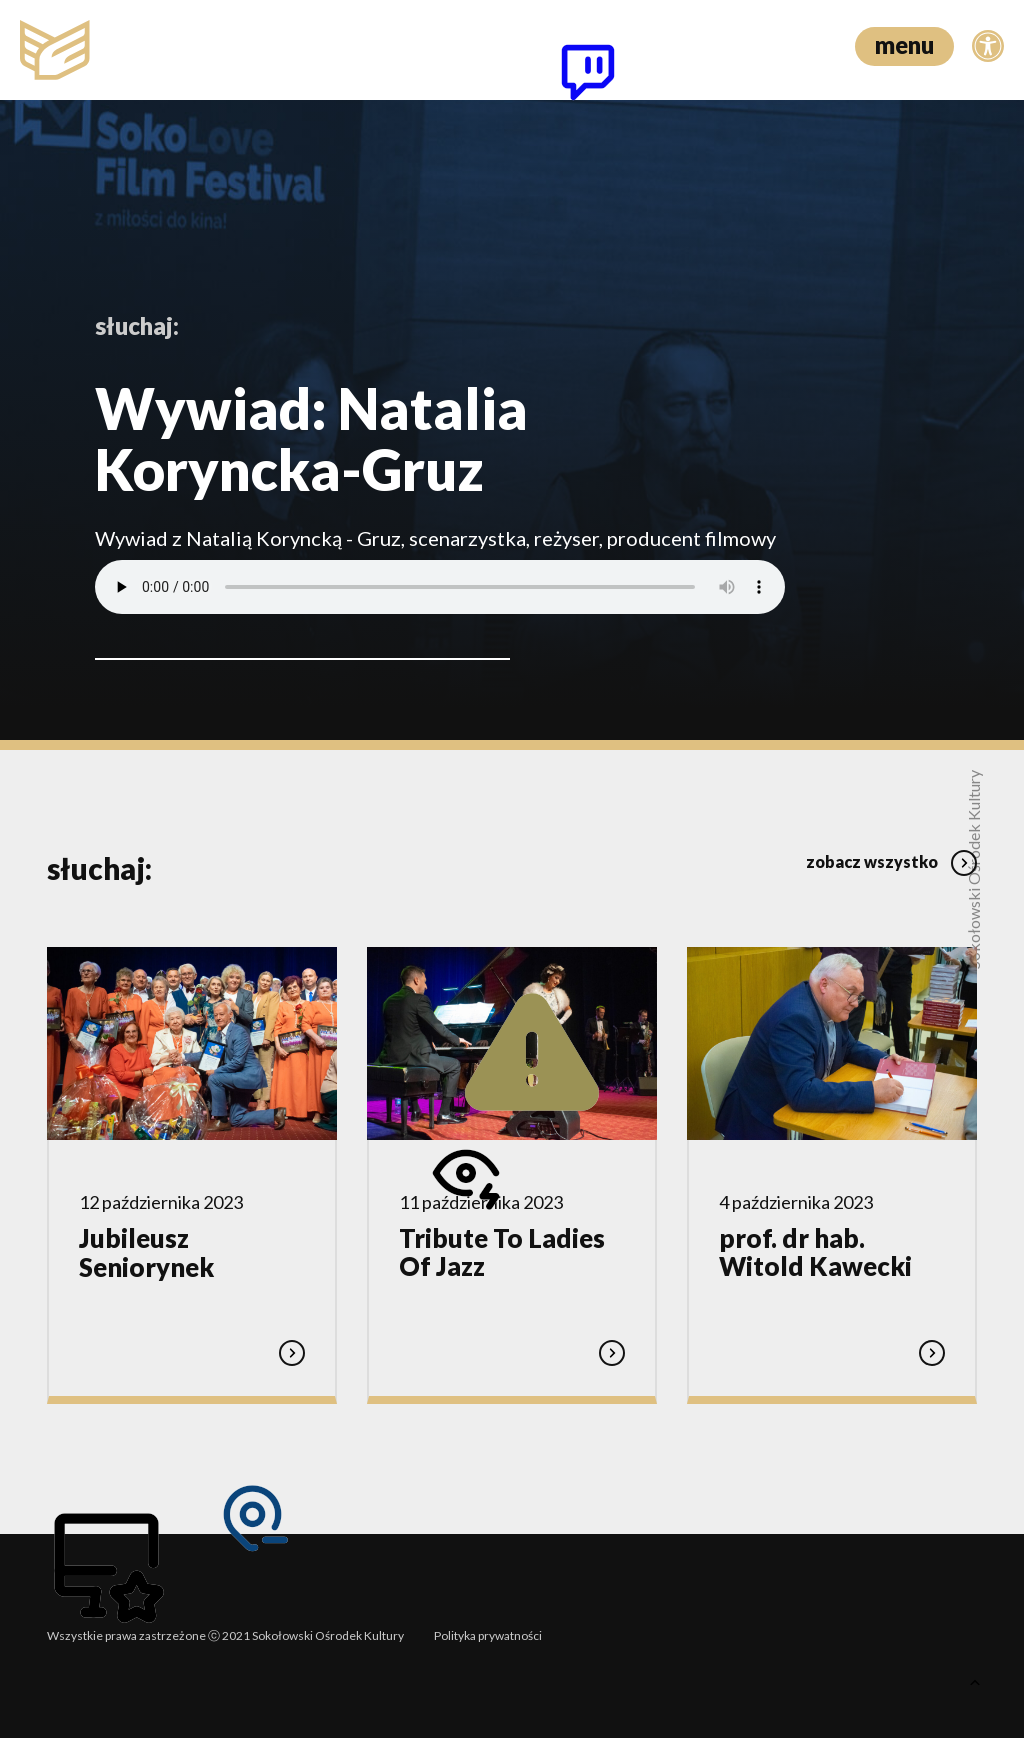 The image size is (1024, 1738). Describe the element at coordinates (252, 1517) in the screenshot. I see `remove a location pin from the map` at that location.